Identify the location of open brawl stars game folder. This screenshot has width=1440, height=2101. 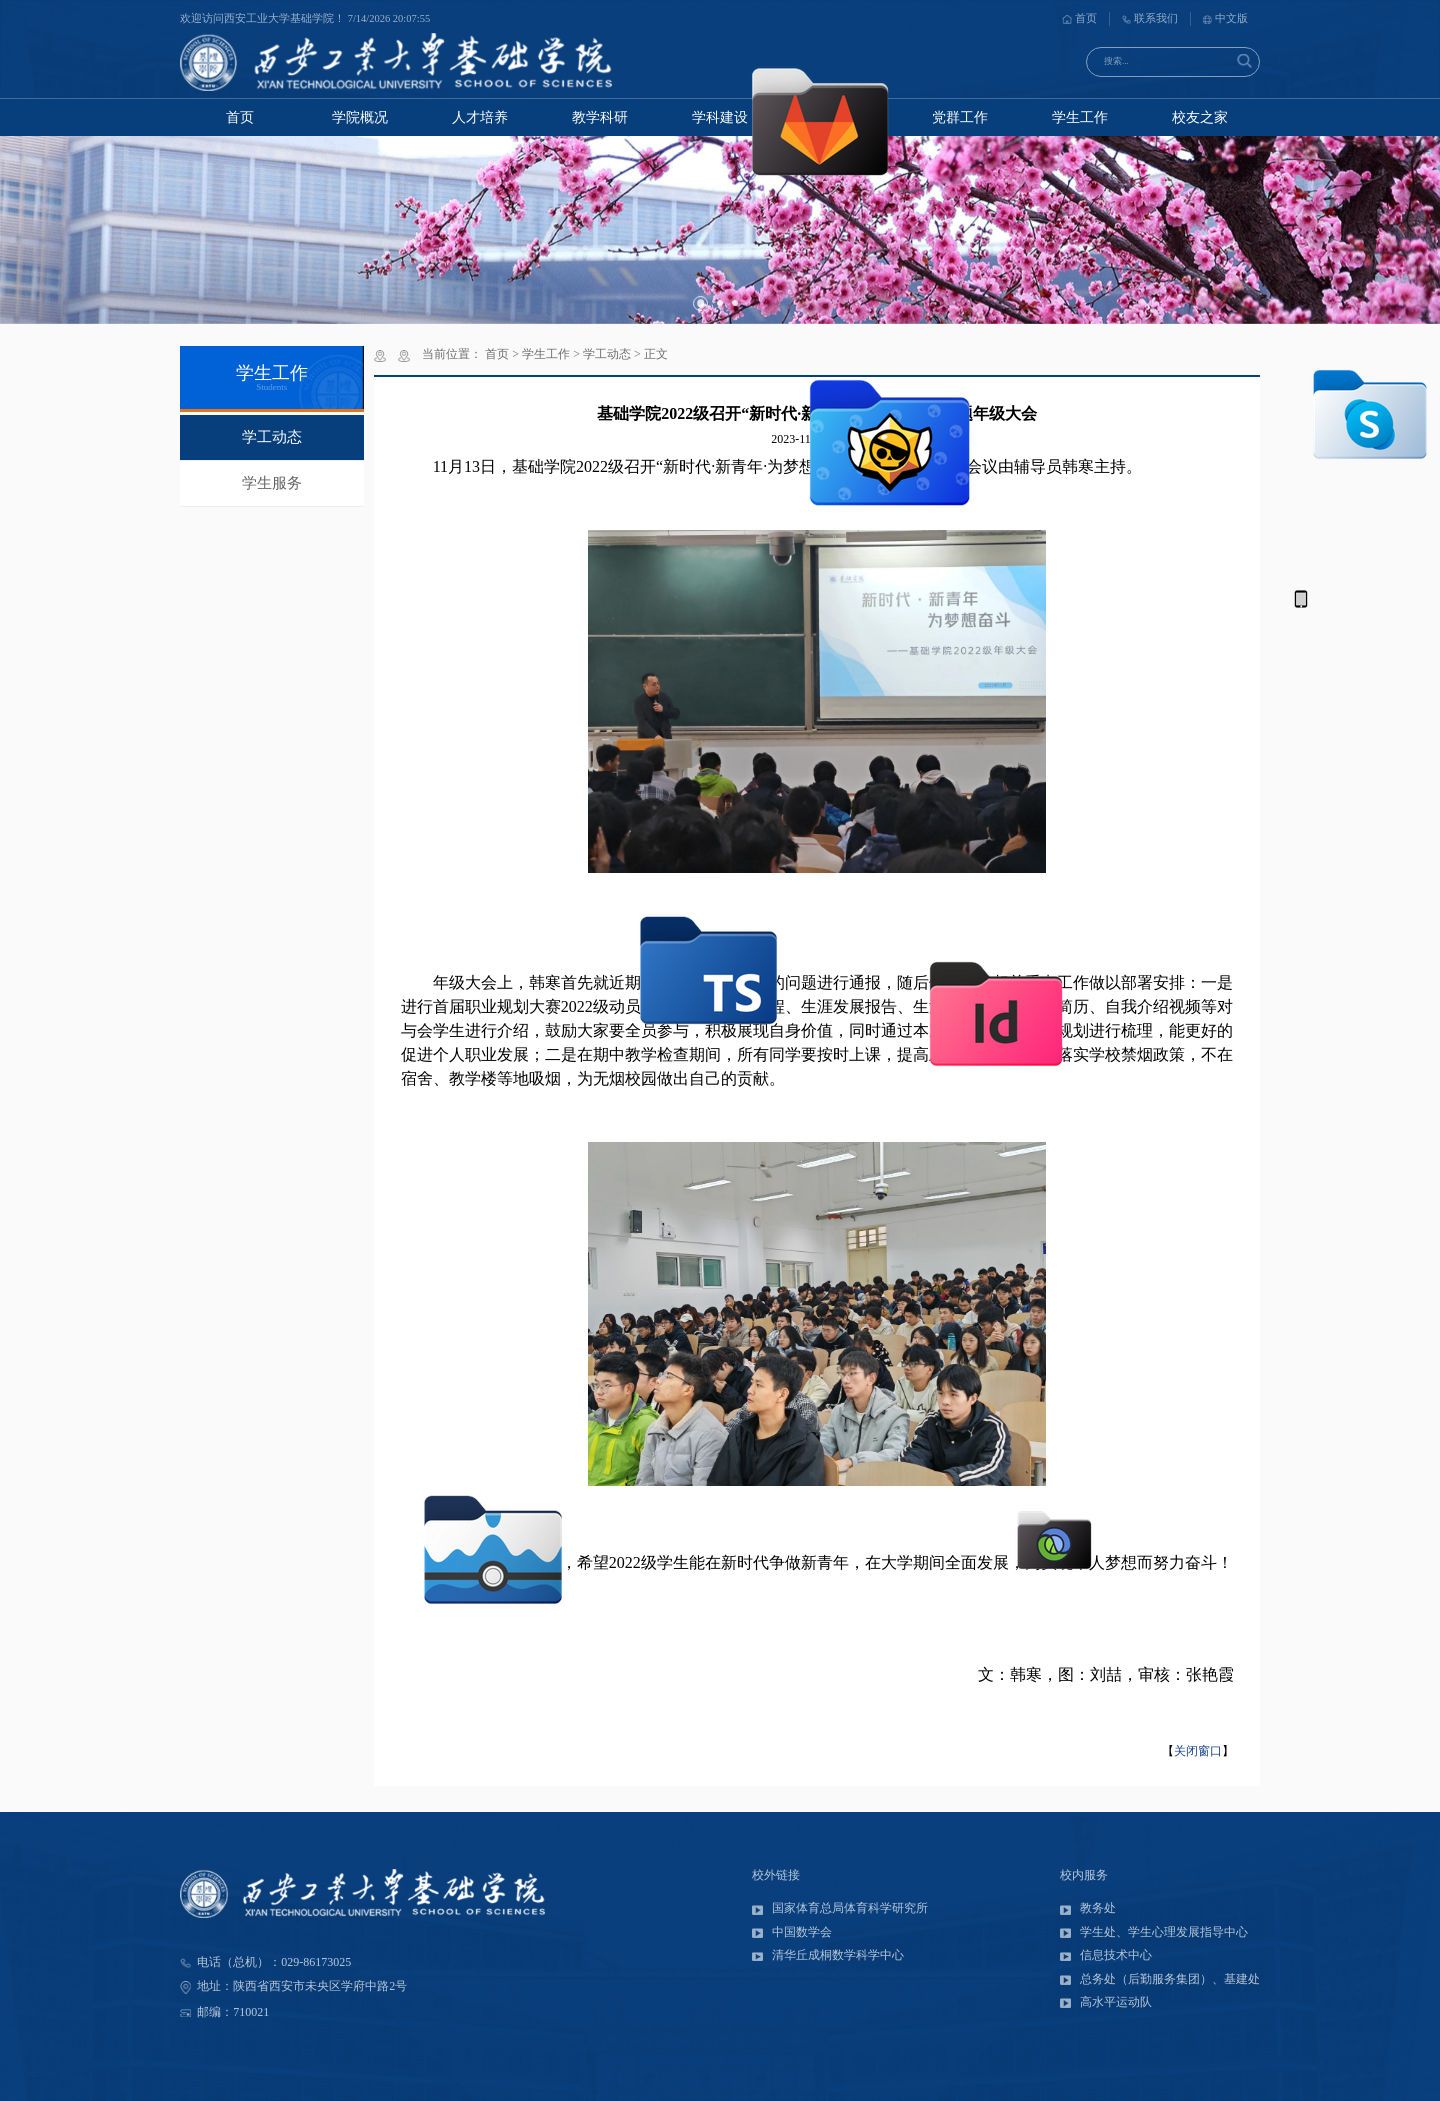
(889, 447).